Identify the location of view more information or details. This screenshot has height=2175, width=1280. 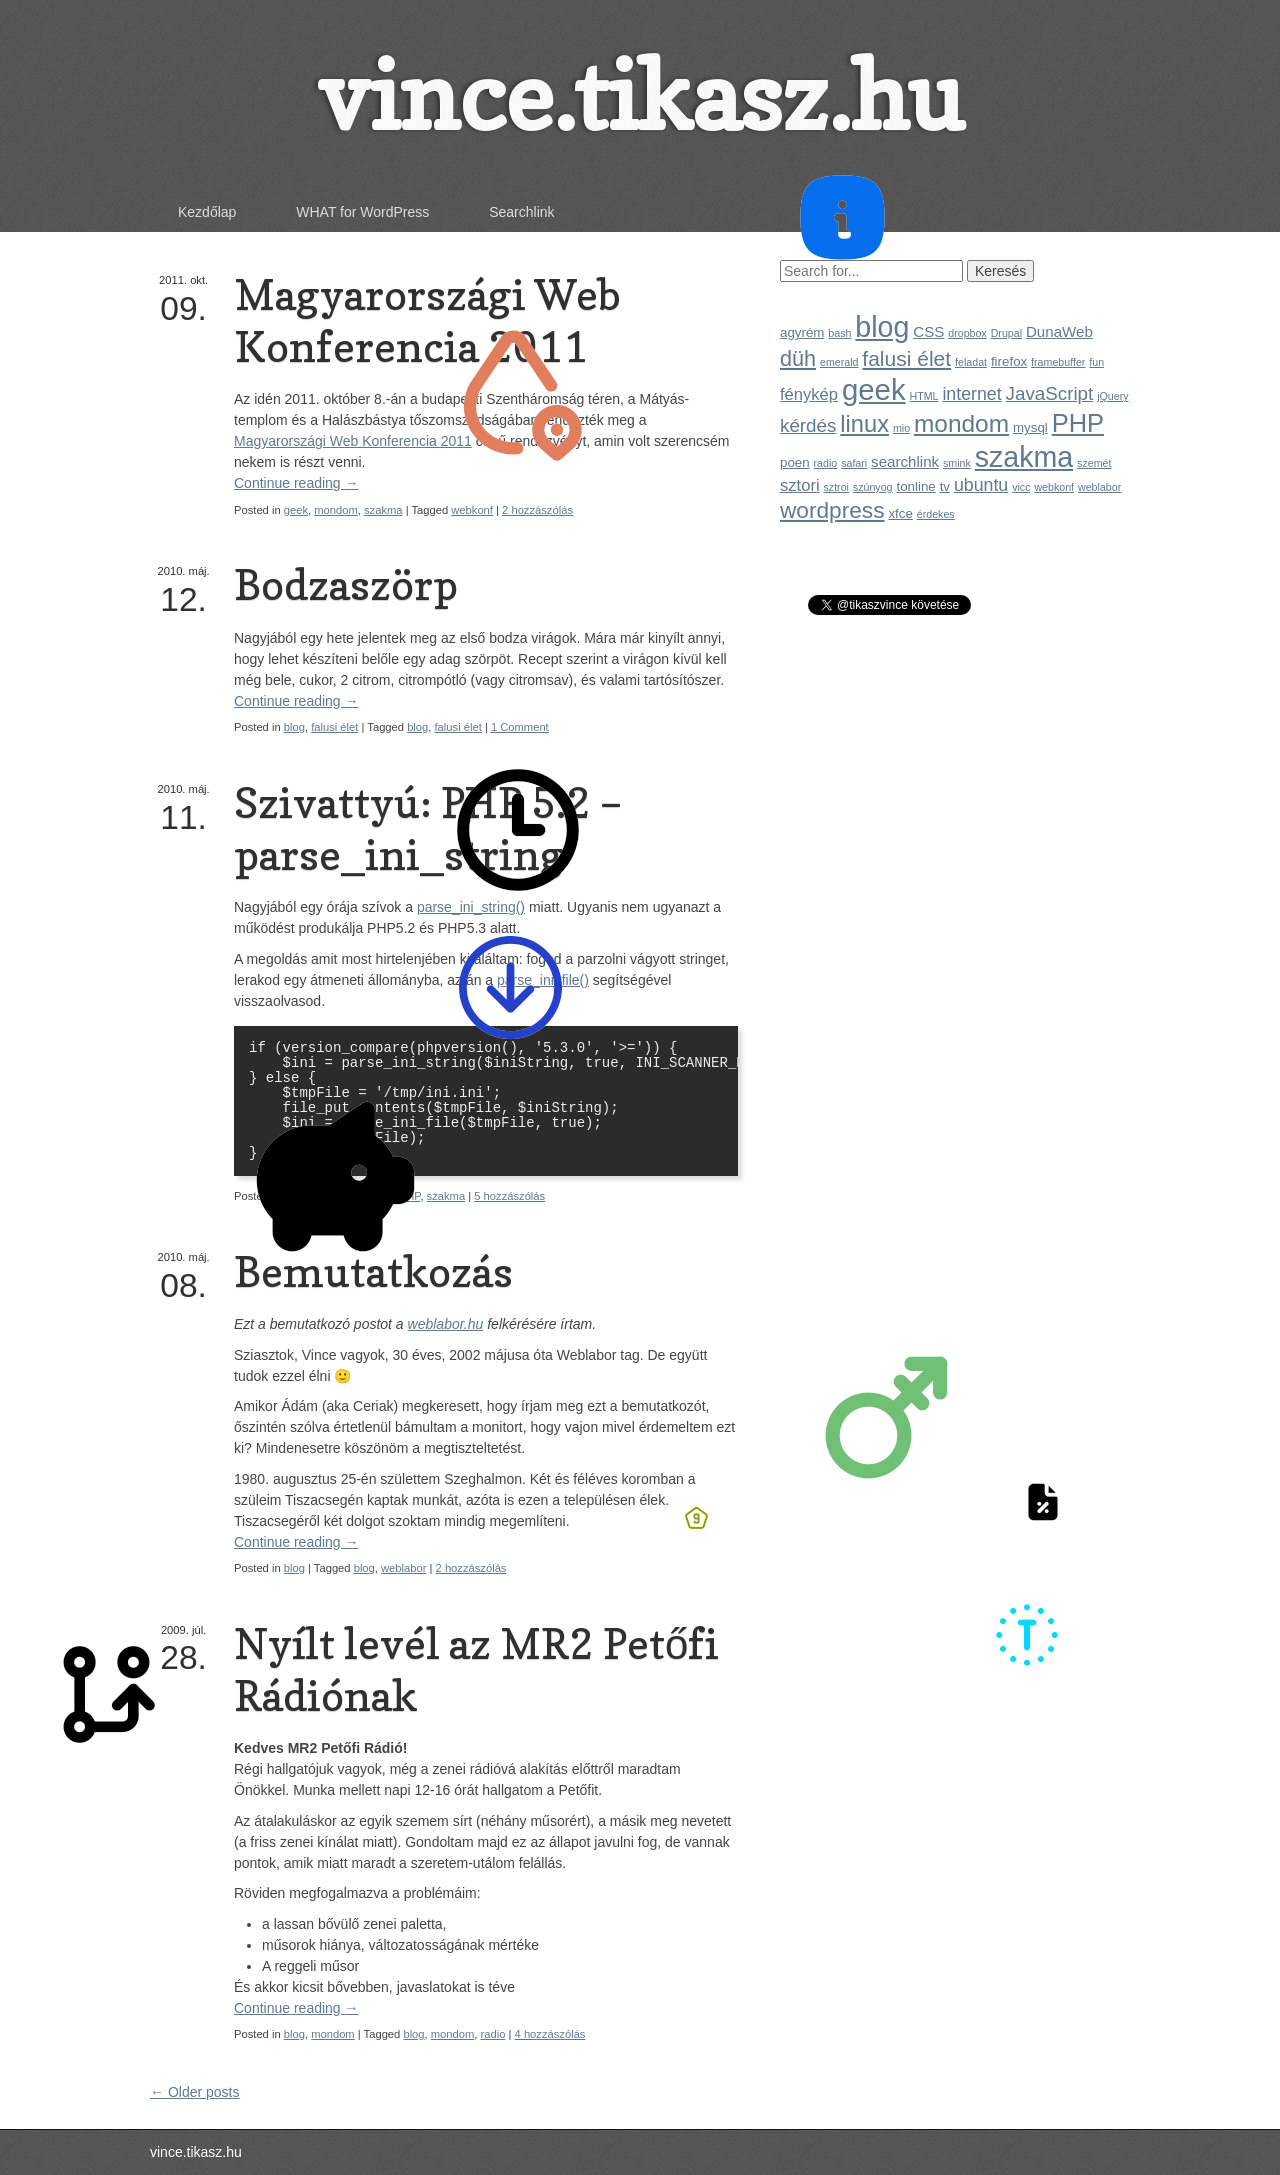
(842, 217).